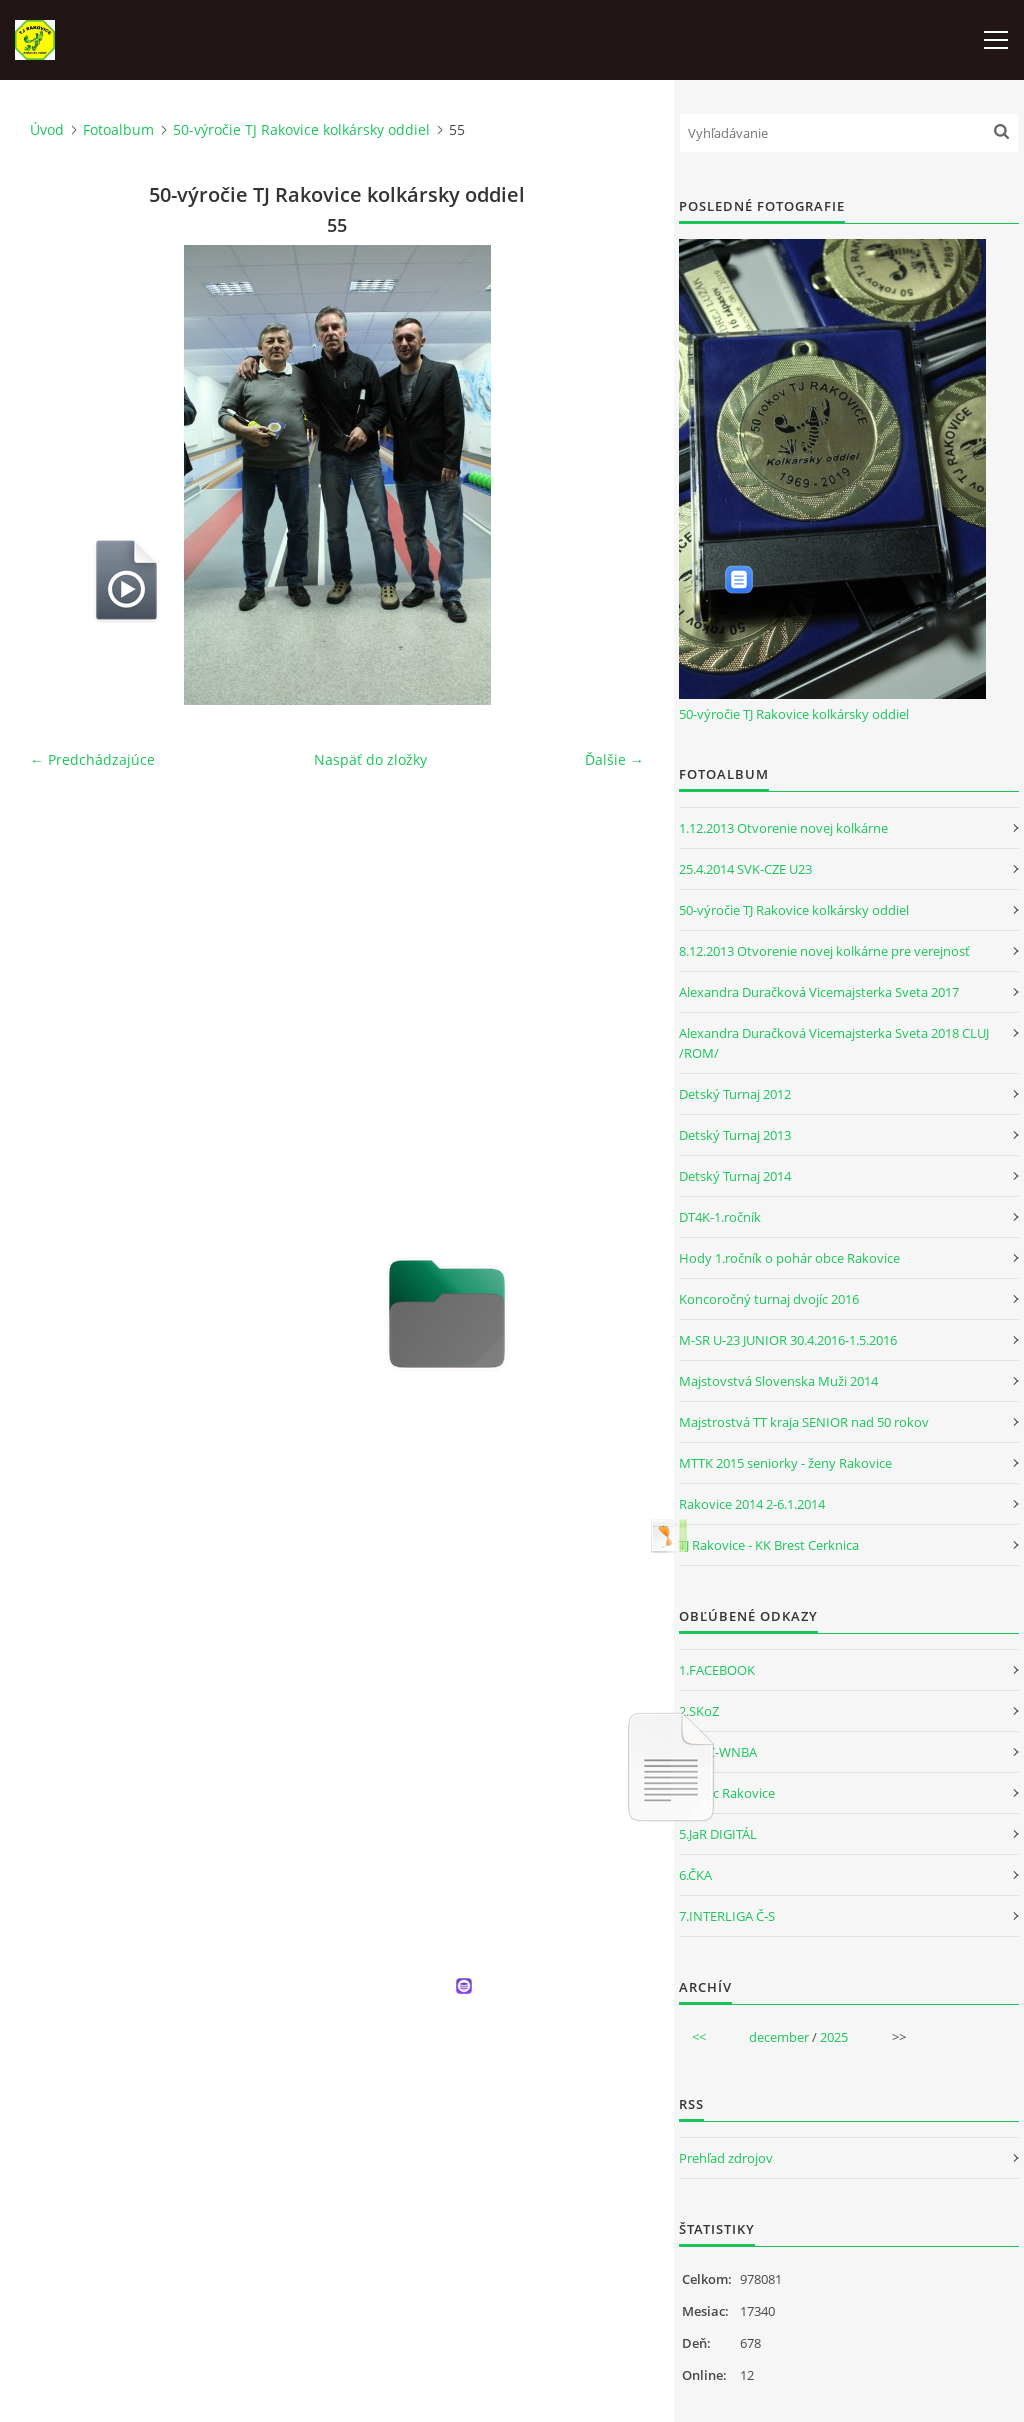 The image size is (1024, 2422). What do you see at coordinates (447, 1314) in the screenshot?
I see `open folder containing files` at bounding box center [447, 1314].